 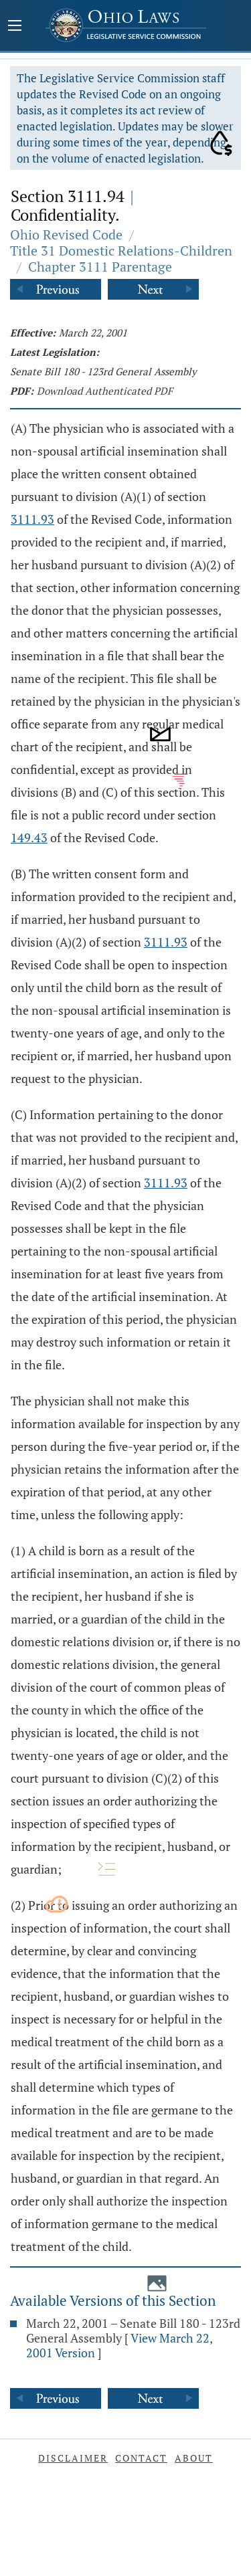 I want to click on cloud storage warning or error, so click(x=56, y=1904).